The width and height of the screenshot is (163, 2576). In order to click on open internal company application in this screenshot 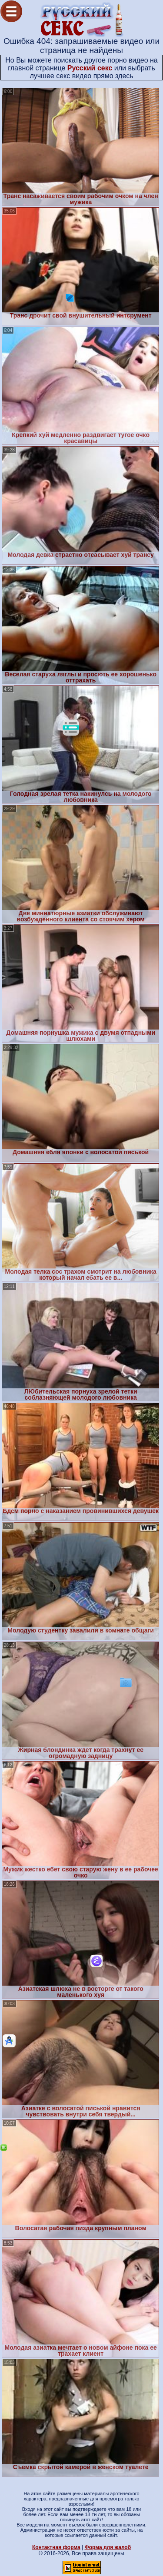, I will do `click(70, 298)`.